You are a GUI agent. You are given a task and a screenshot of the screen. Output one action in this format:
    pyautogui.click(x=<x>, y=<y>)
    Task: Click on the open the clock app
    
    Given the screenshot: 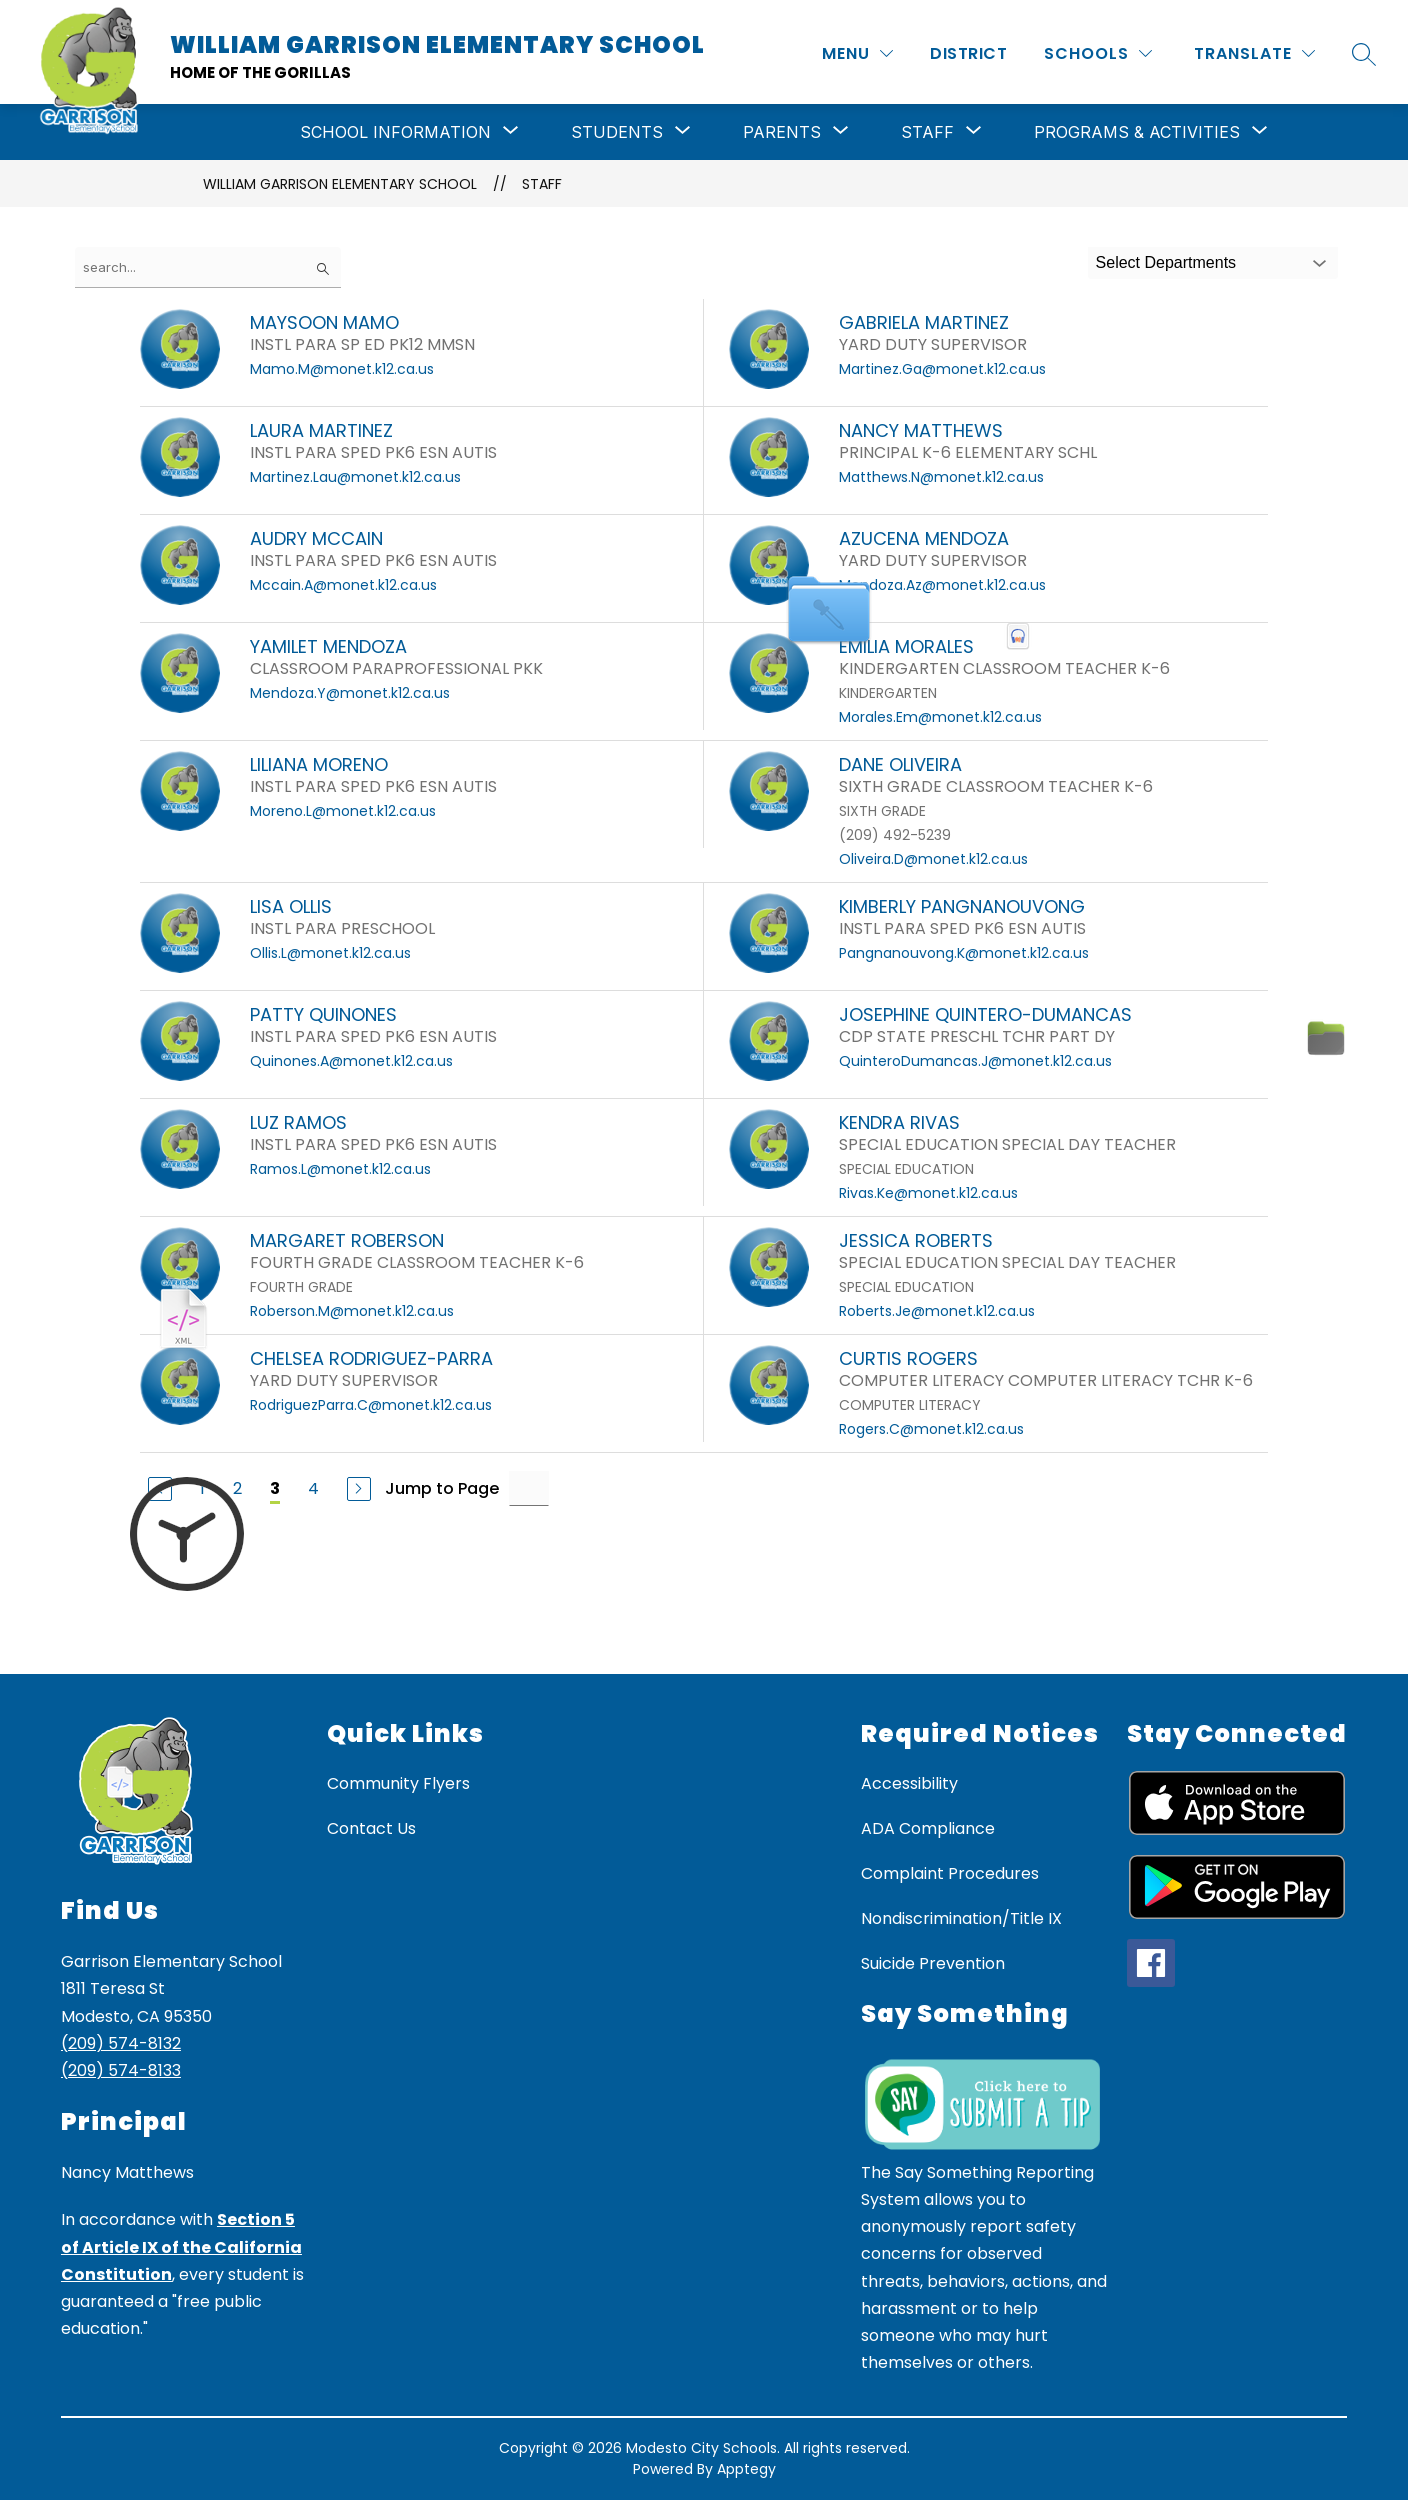 What is the action you would take?
    pyautogui.click(x=187, y=1534)
    